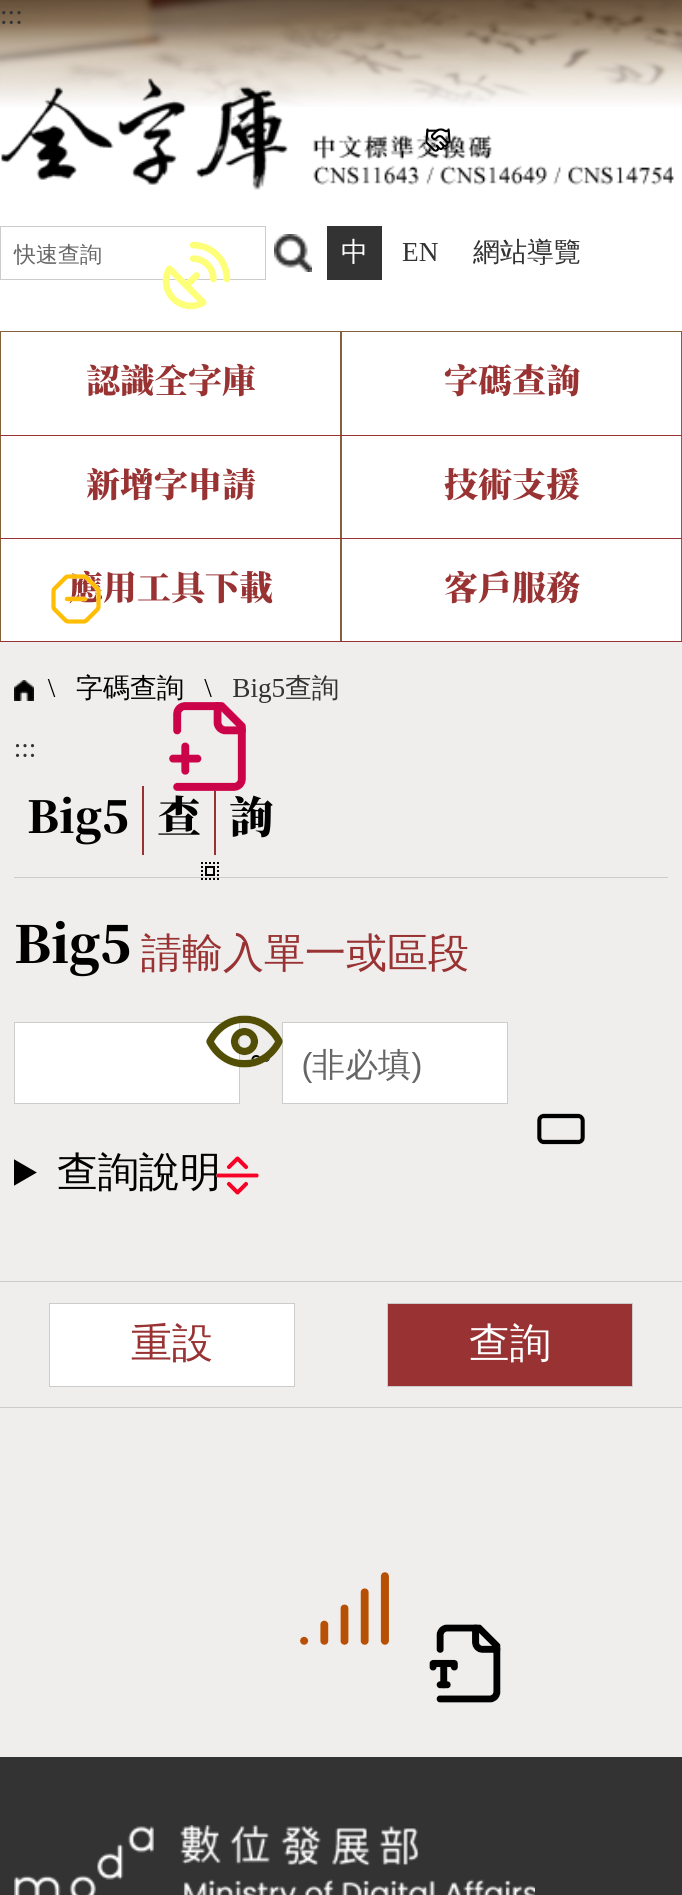  Describe the element at coordinates (468, 1663) in the screenshot. I see `text or document file type` at that location.